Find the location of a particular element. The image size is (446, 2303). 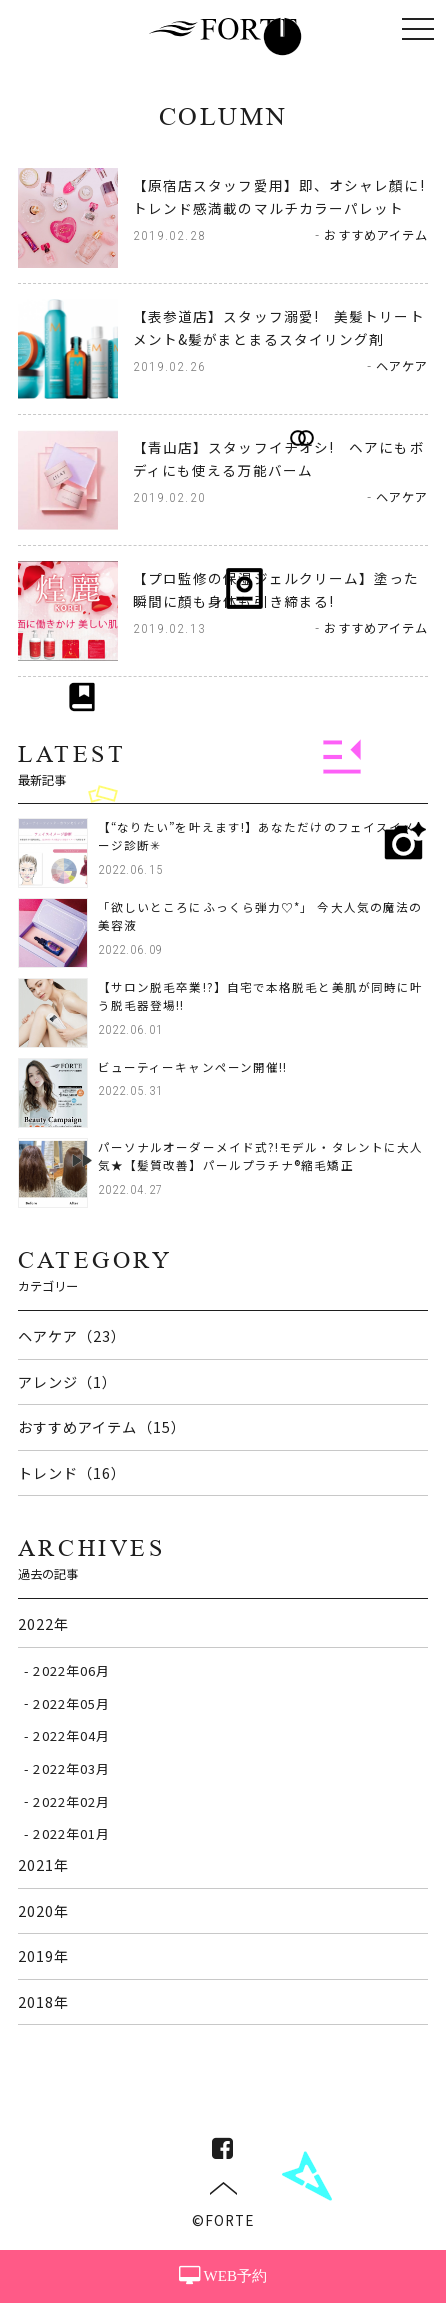

open slickpic photo sharing app is located at coordinates (103, 794).